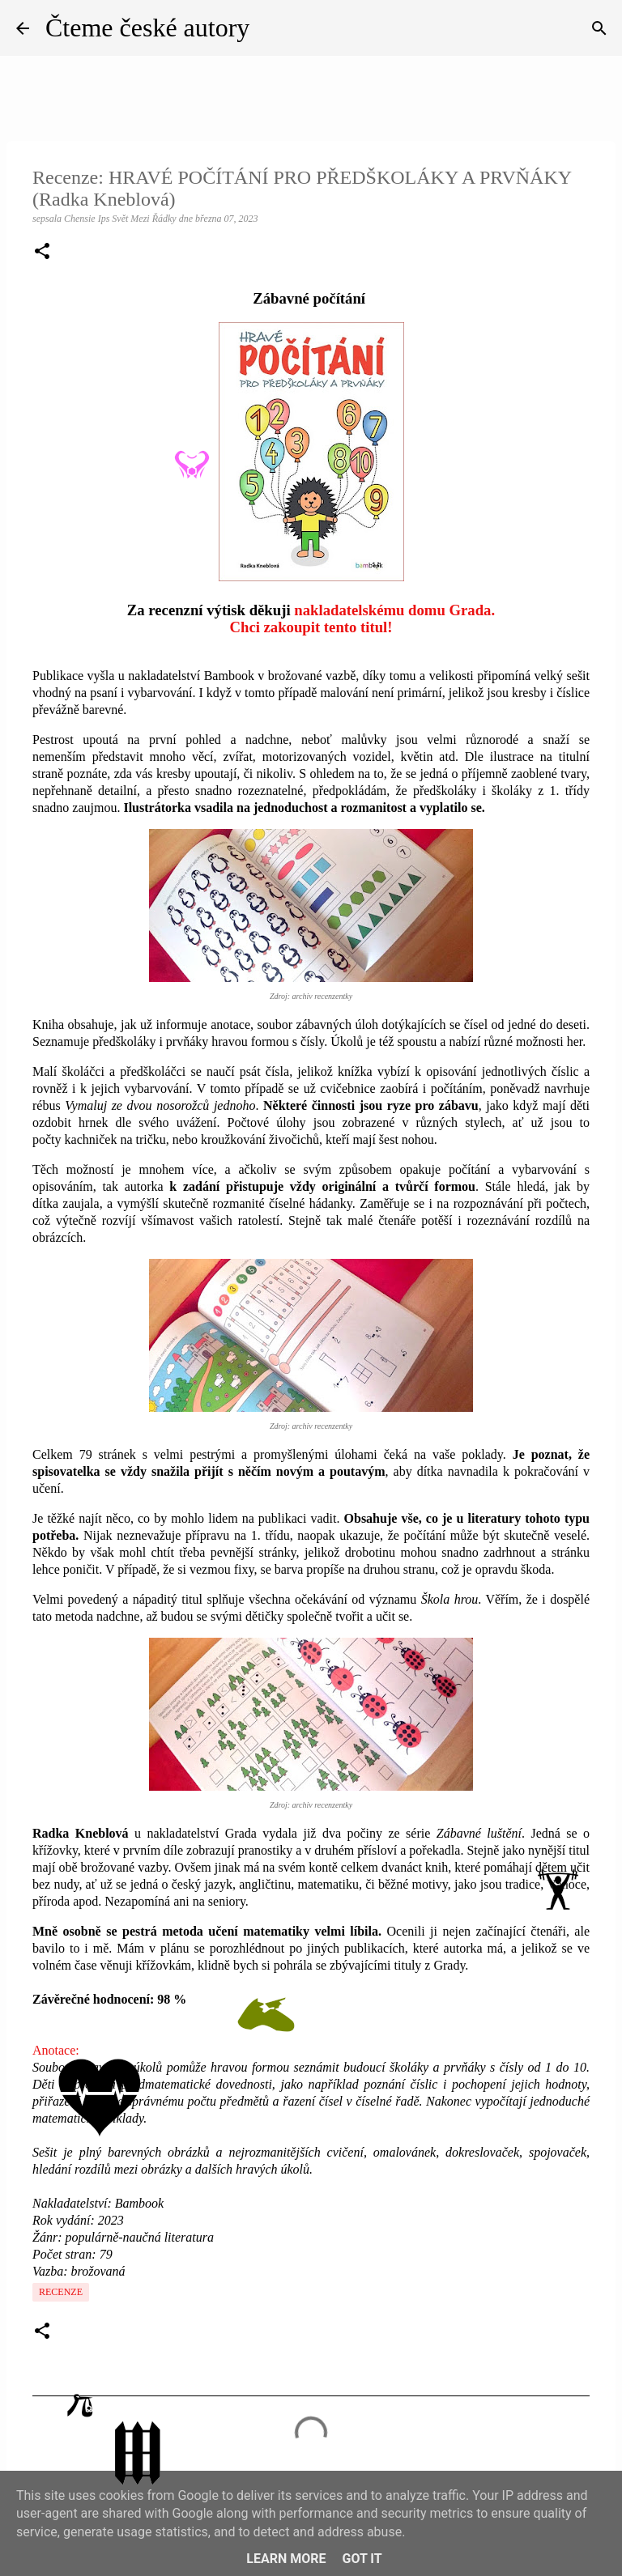  I want to click on view jewelry or accessories inventory, so click(192, 465).